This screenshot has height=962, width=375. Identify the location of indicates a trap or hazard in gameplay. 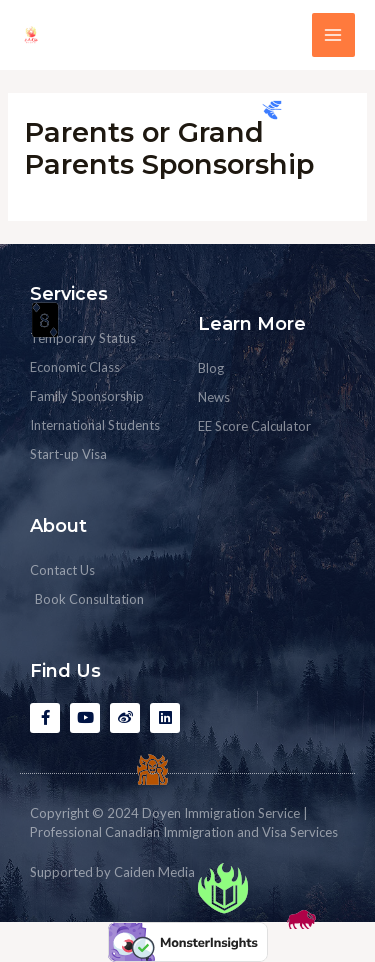
(272, 110).